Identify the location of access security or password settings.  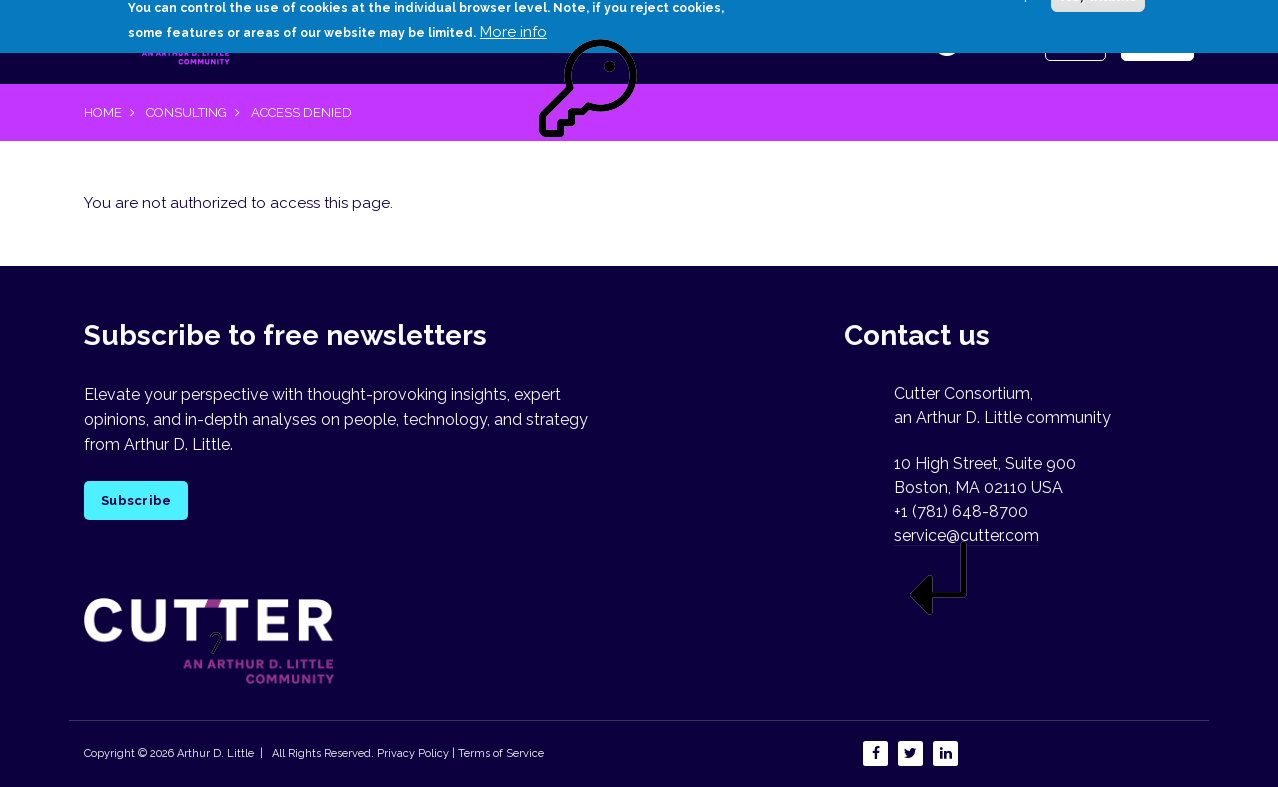
(586, 90).